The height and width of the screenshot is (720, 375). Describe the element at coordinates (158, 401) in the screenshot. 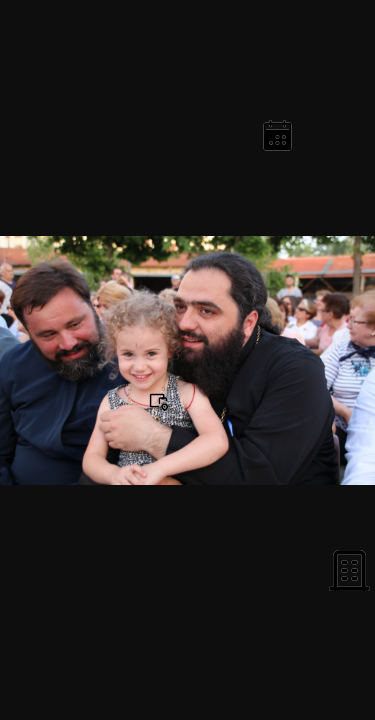

I see `pin a device to your favorites` at that location.